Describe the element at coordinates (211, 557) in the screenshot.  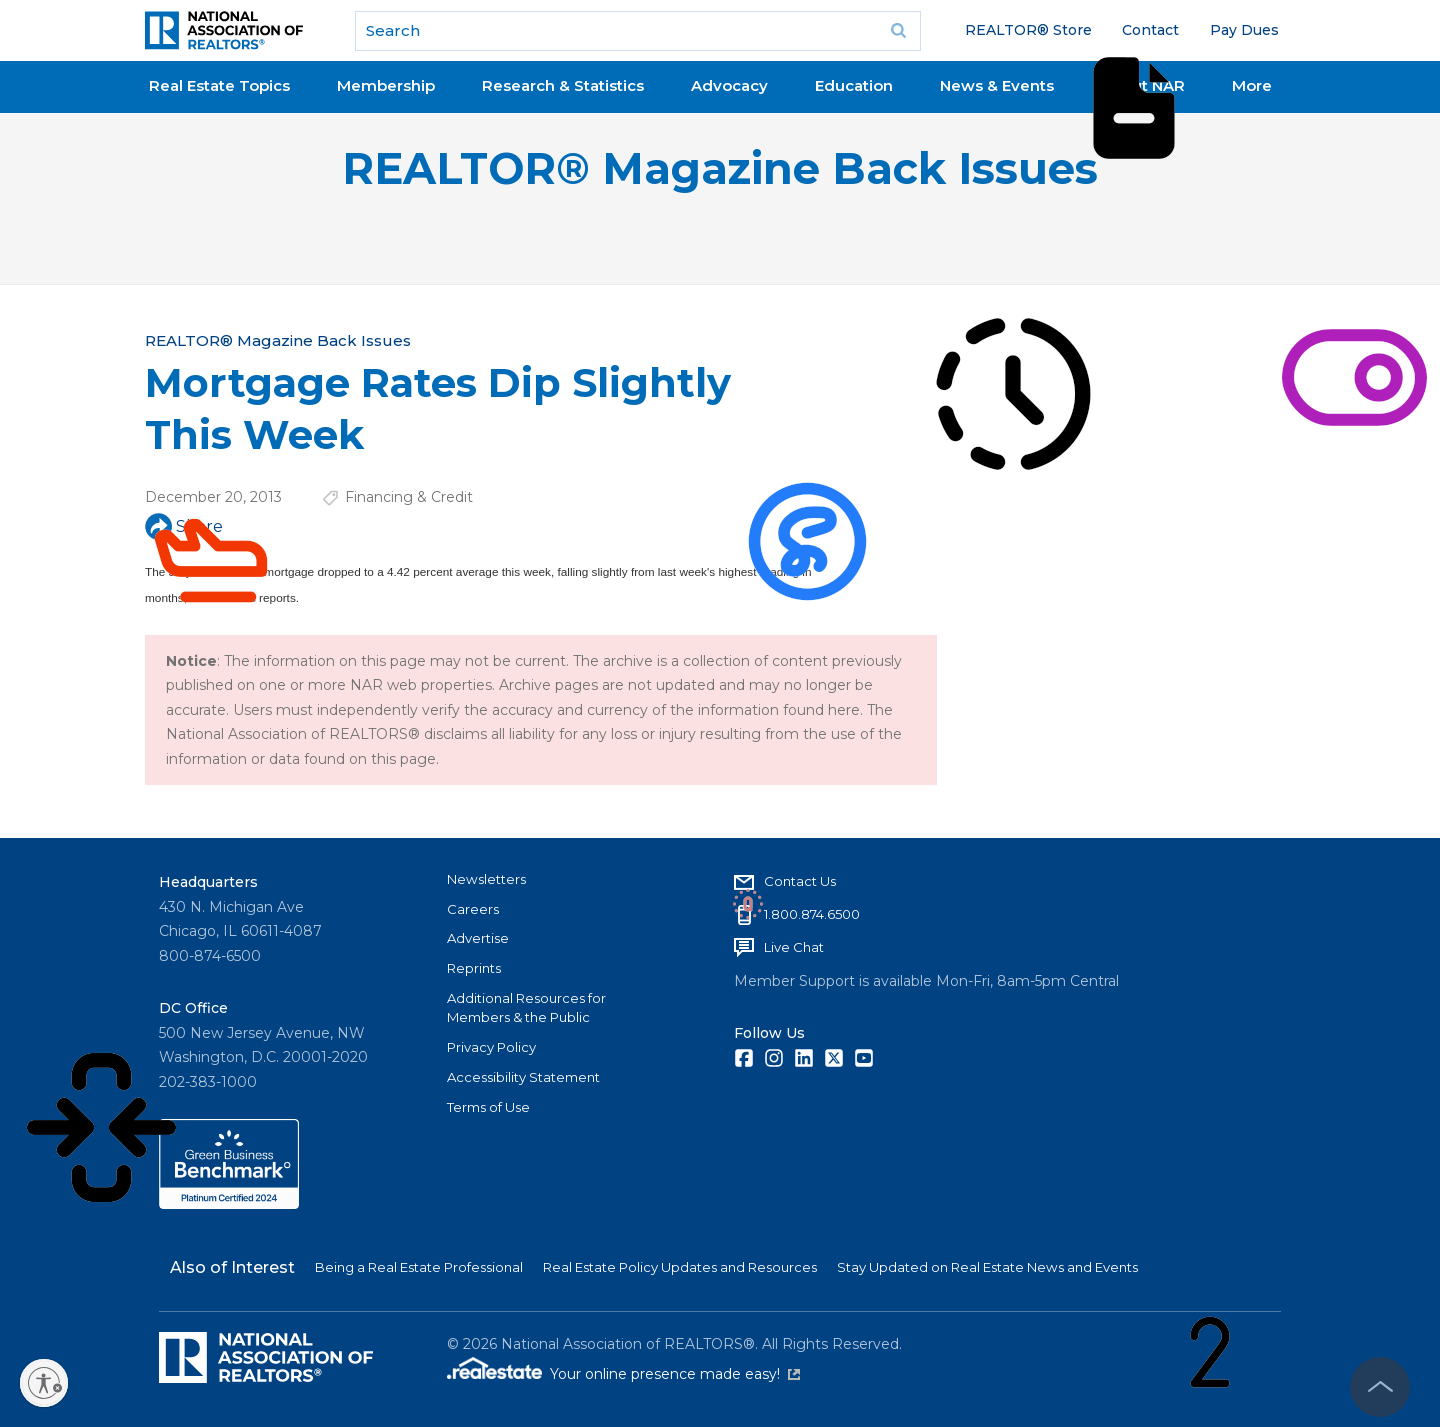
I see `view flight status or tracking` at that location.